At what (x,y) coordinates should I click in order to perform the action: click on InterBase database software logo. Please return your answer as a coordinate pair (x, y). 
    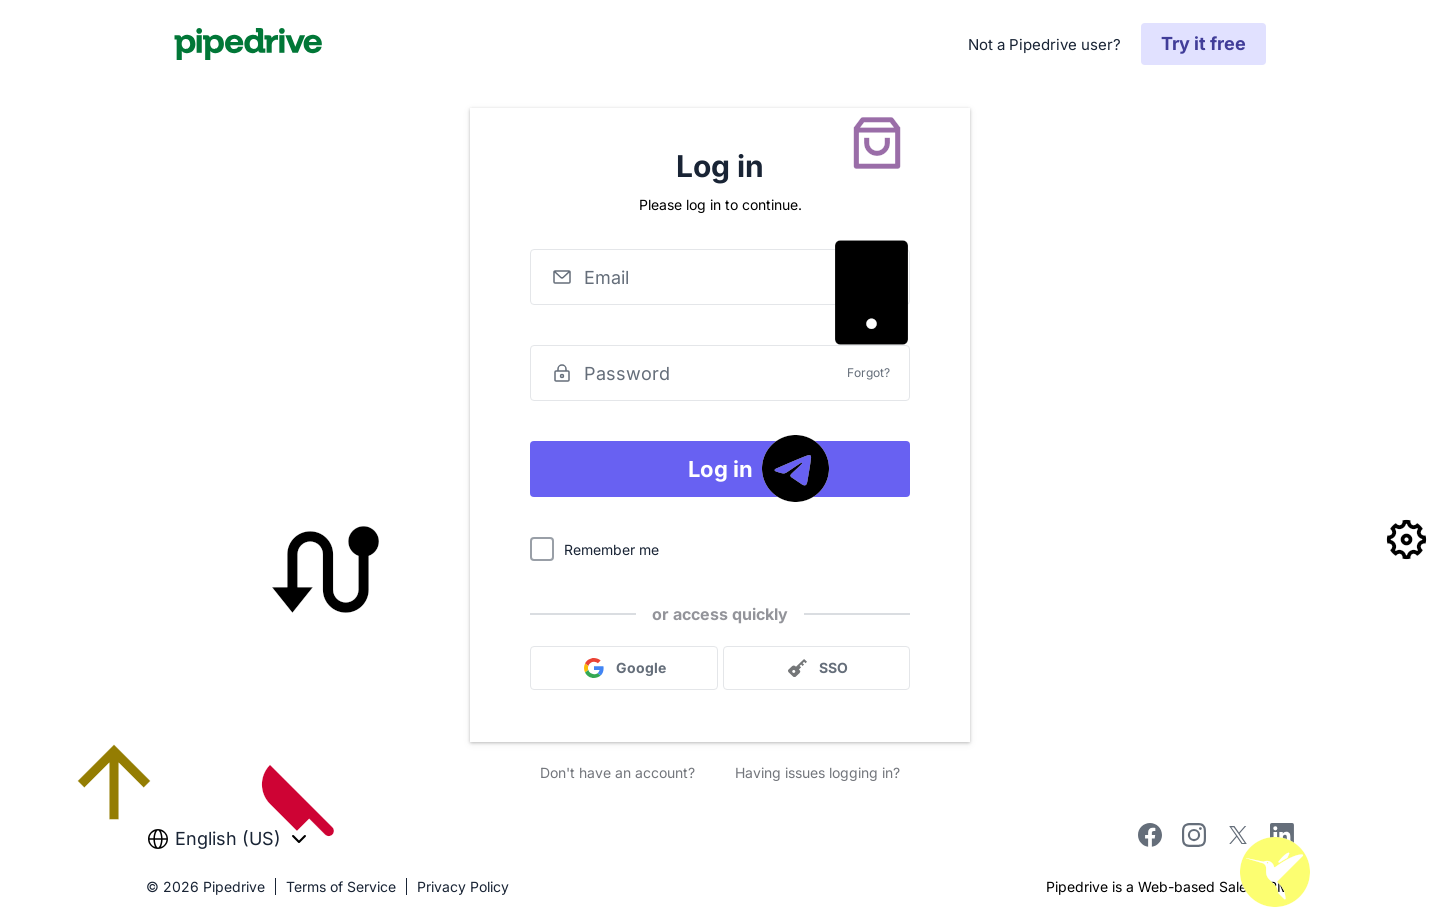
    Looking at the image, I should click on (1275, 872).